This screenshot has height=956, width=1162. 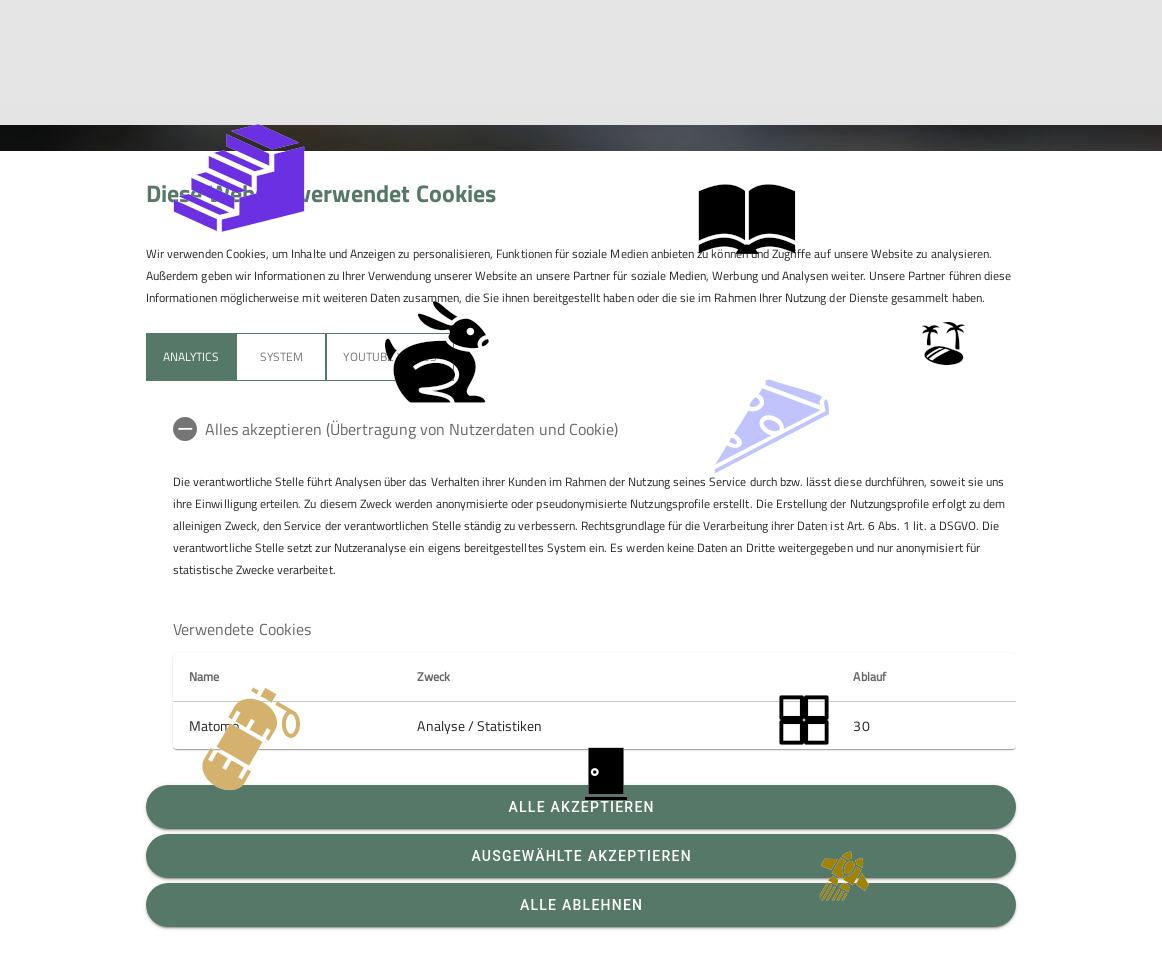 I want to click on activate jetpack or boost ability, so click(x=844, y=875).